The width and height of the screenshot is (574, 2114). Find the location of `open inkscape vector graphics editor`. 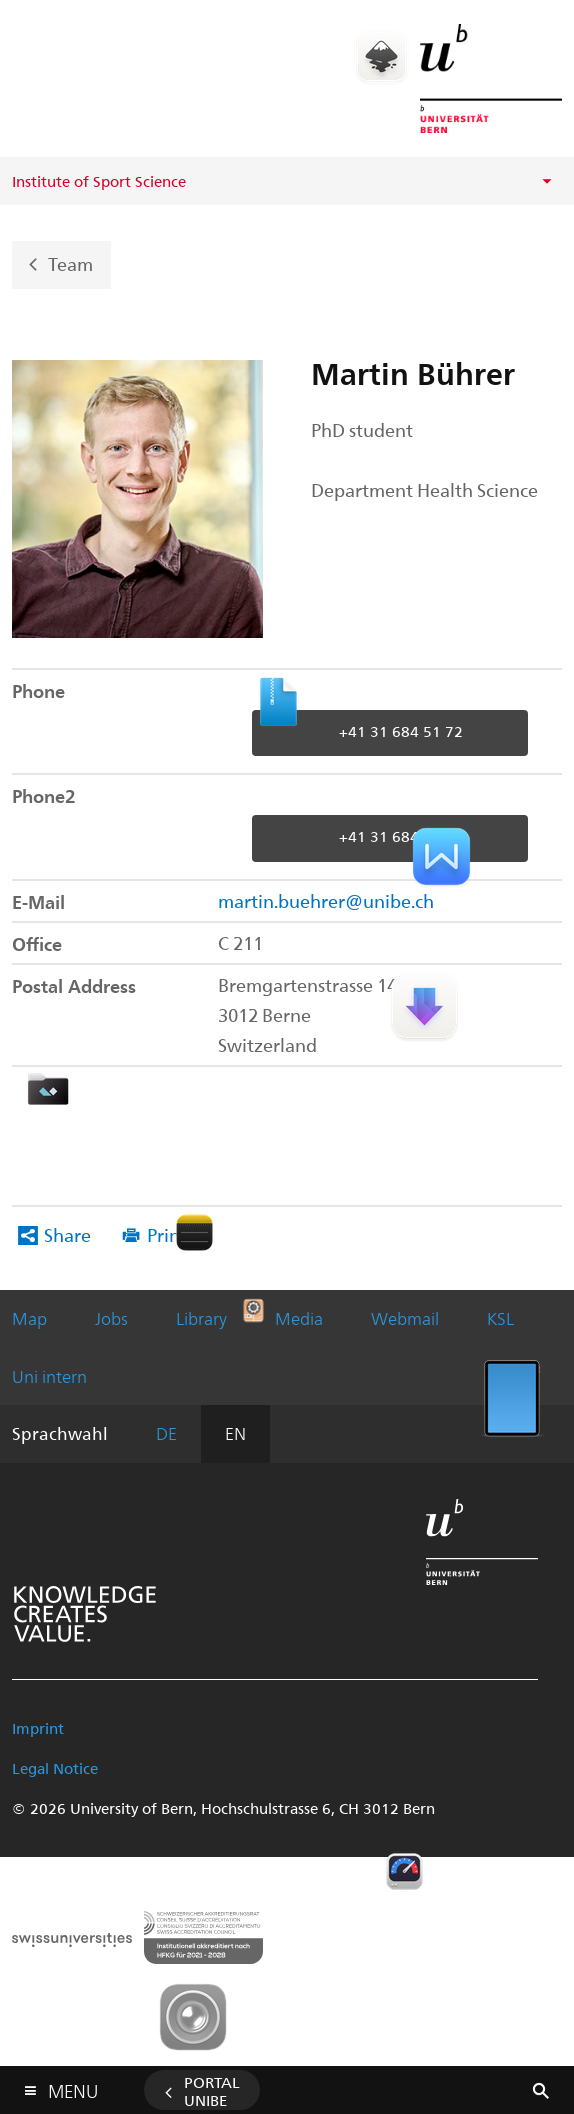

open inkscape vector graphics editor is located at coordinates (381, 56).